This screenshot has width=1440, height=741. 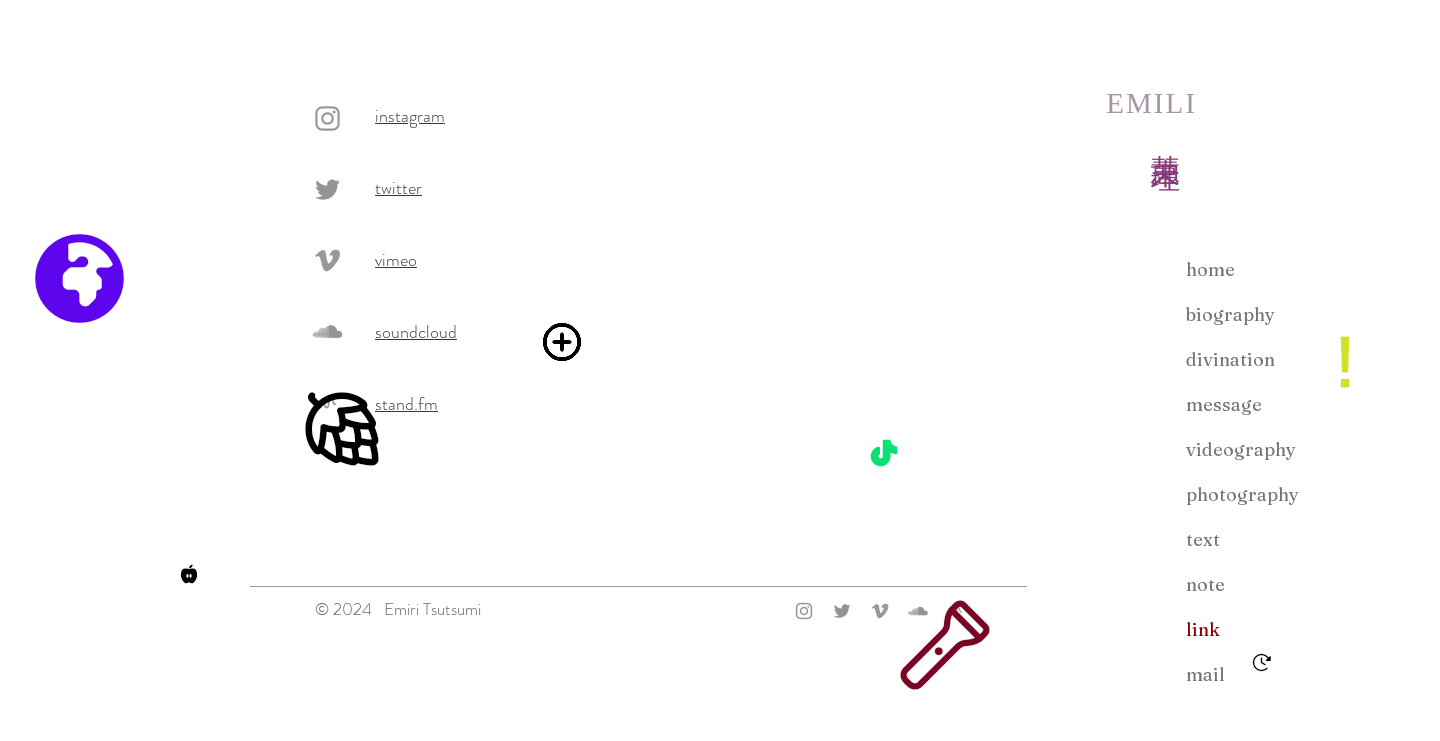 I want to click on access nutrition information, so click(x=189, y=574).